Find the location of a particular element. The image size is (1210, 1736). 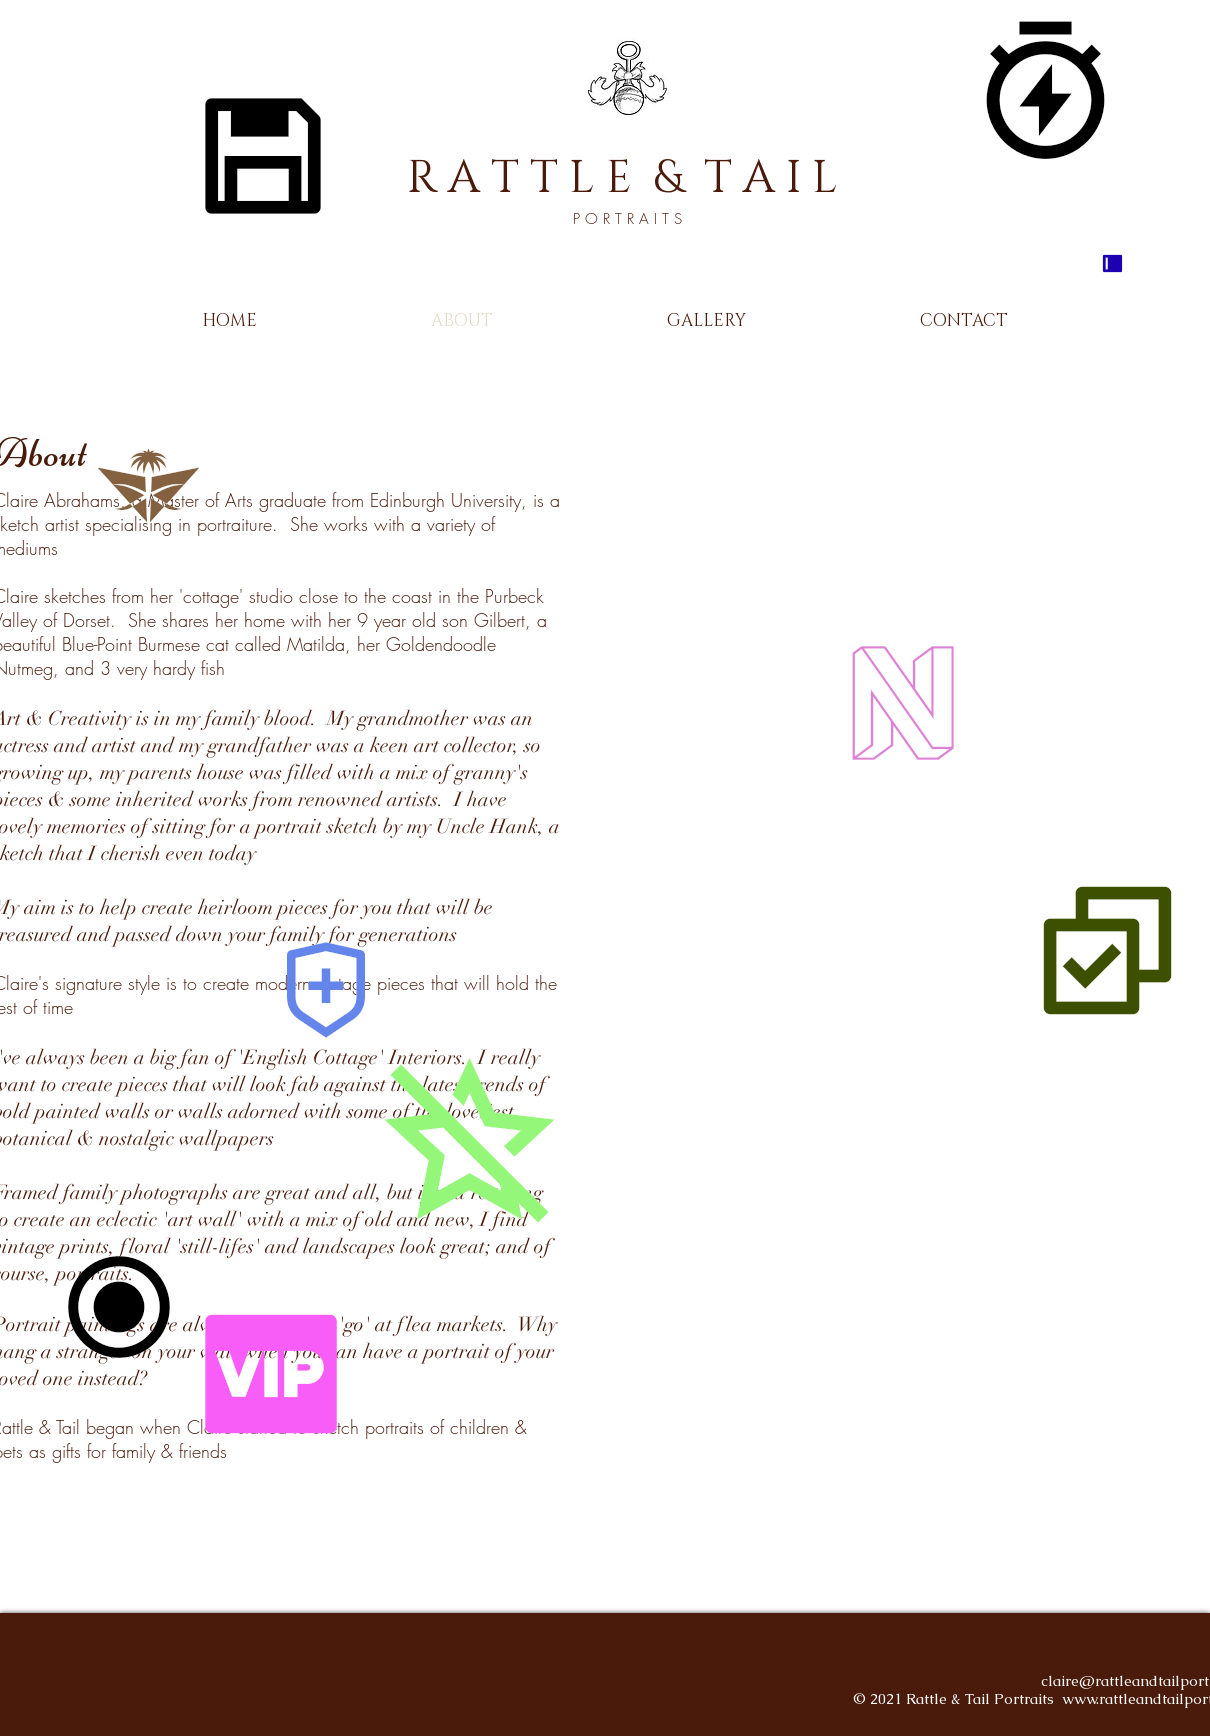

disable or remove from favorites is located at coordinates (469, 1143).